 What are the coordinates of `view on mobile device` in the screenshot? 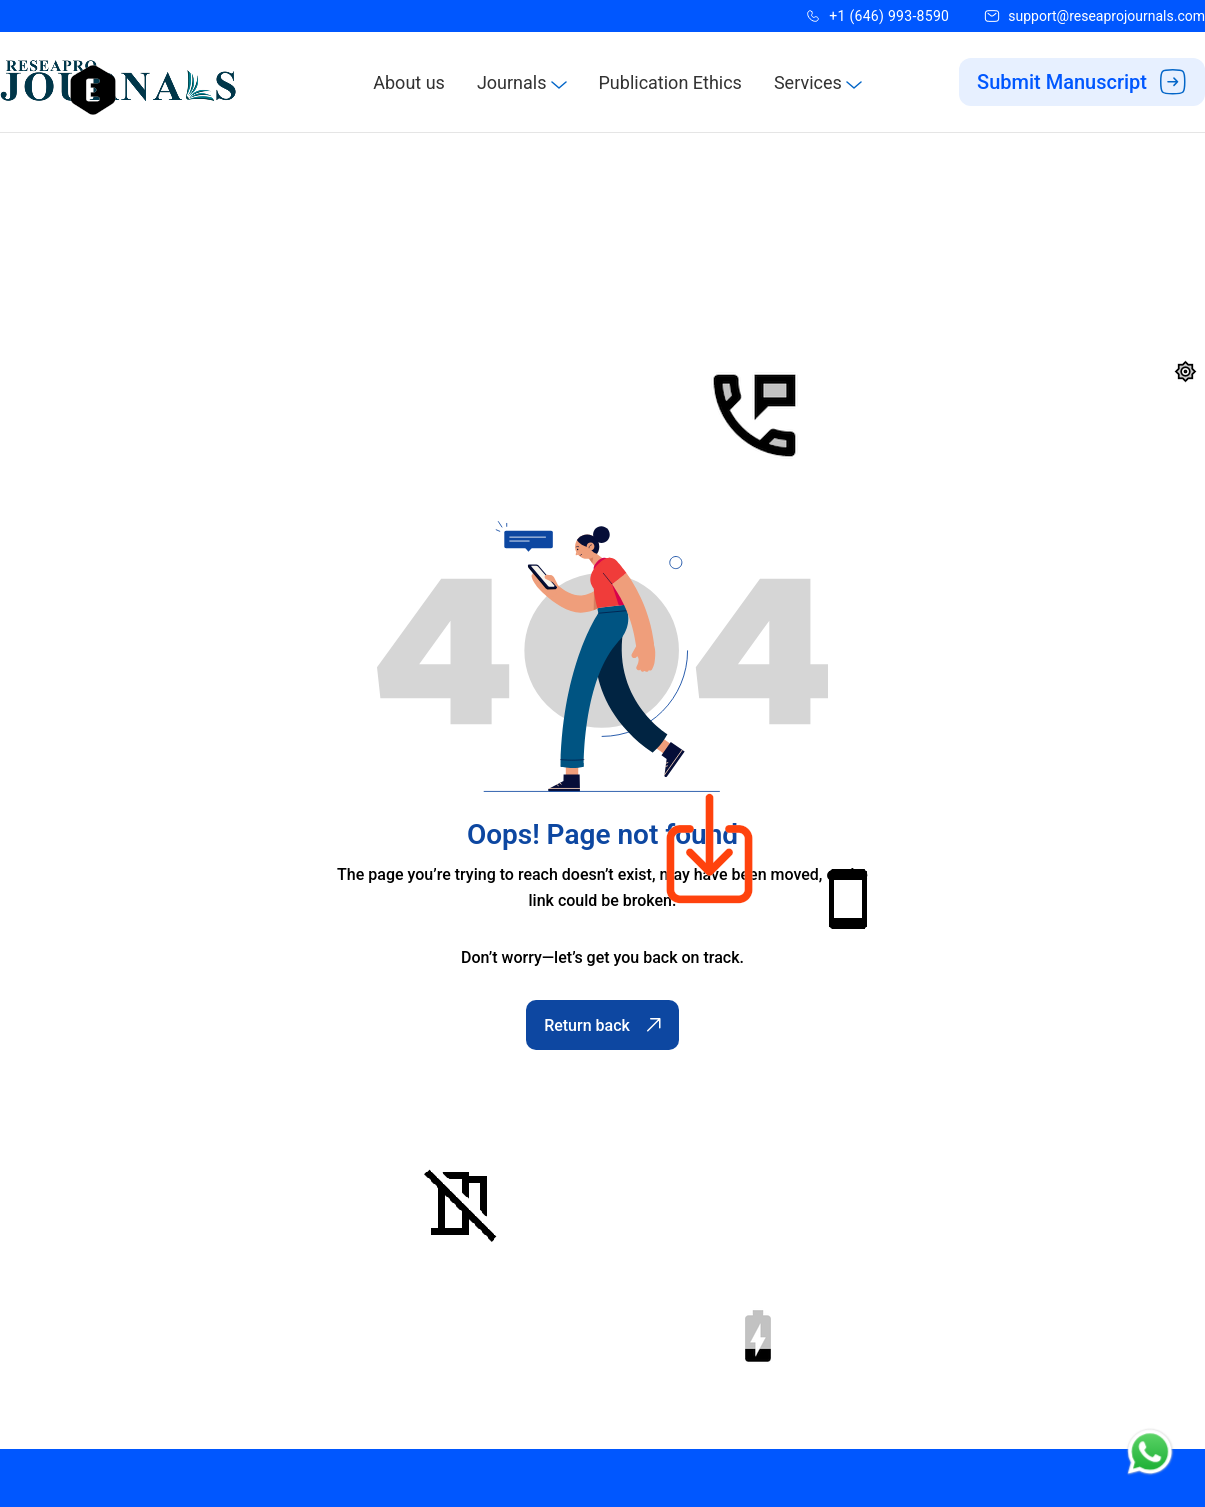 It's located at (848, 899).